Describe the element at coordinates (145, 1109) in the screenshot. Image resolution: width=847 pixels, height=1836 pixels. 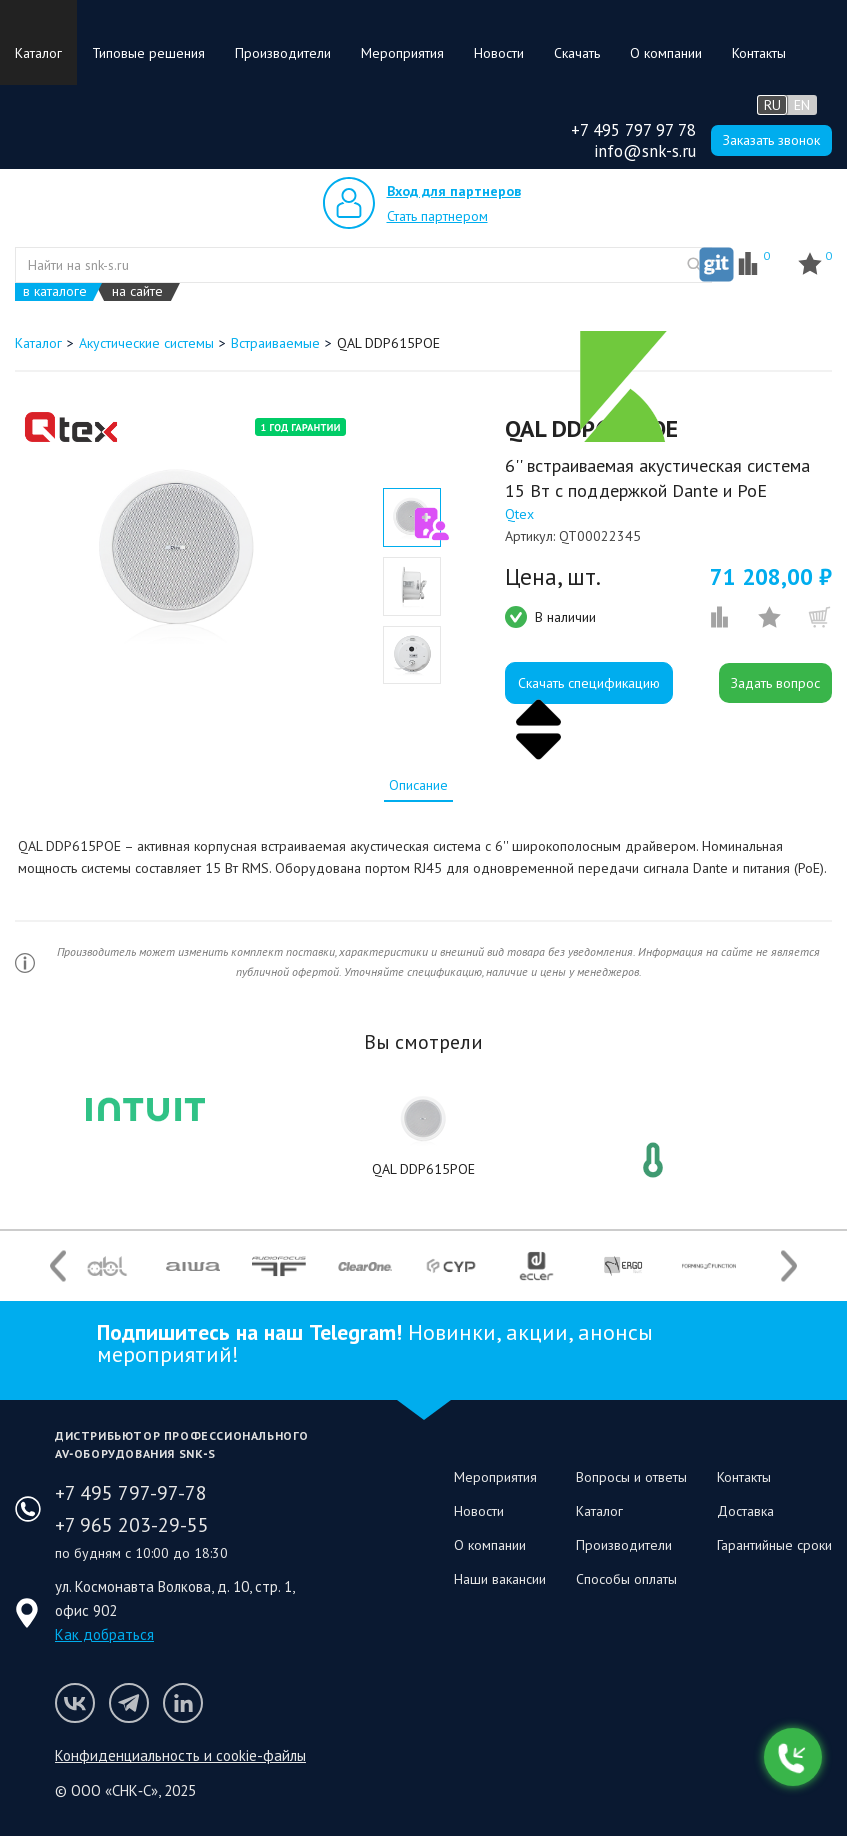
I see `intuit company logo` at that location.